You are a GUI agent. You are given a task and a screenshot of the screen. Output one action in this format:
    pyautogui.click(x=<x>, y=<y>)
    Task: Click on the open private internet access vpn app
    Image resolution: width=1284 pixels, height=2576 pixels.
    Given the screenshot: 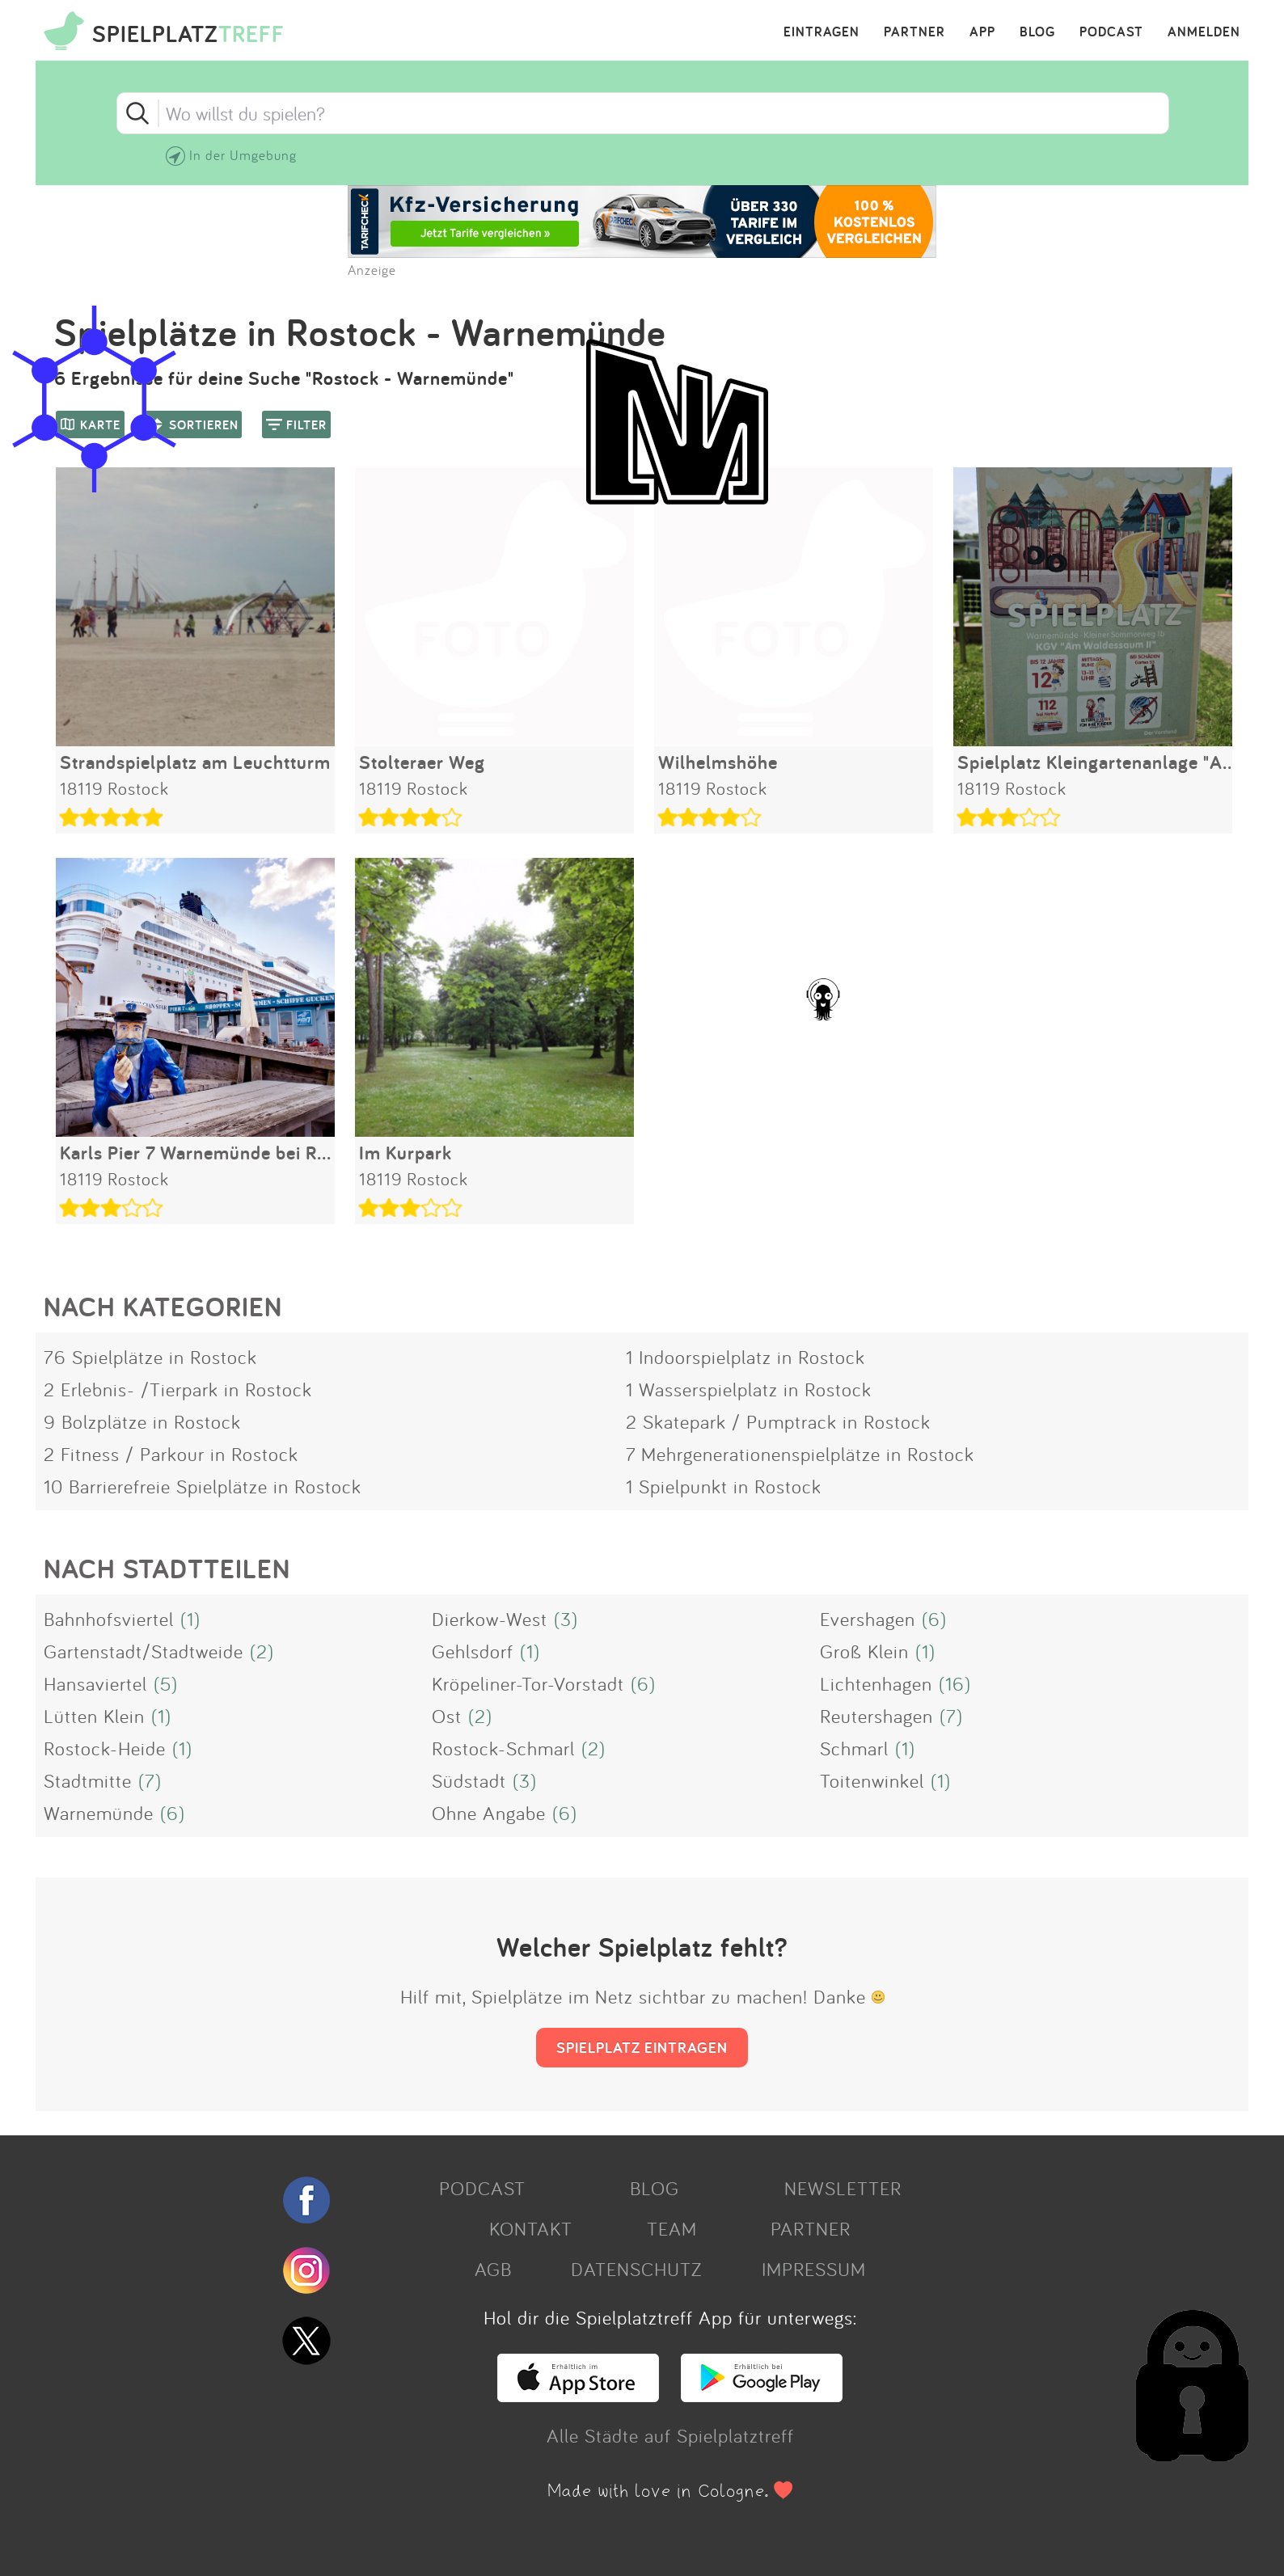 What is the action you would take?
    pyautogui.click(x=1192, y=2385)
    